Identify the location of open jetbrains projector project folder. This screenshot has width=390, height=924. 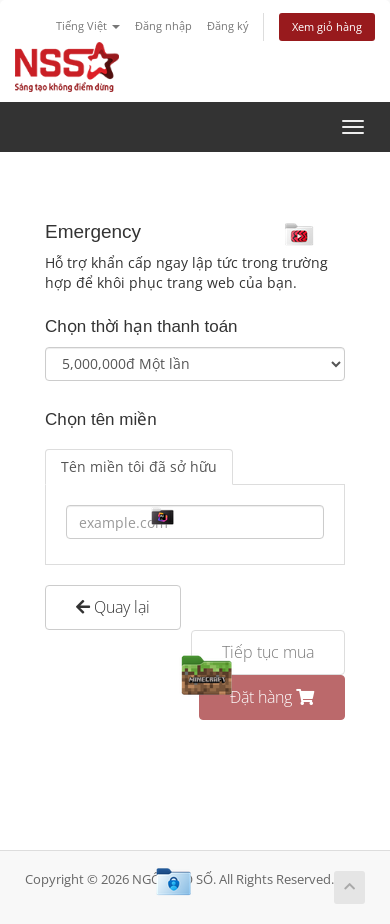
(162, 516).